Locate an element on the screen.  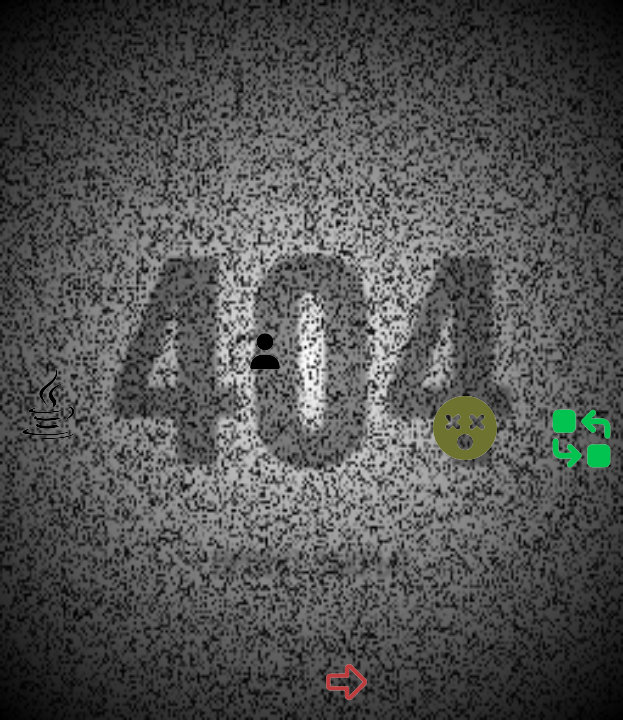
view your profile is located at coordinates (265, 351).